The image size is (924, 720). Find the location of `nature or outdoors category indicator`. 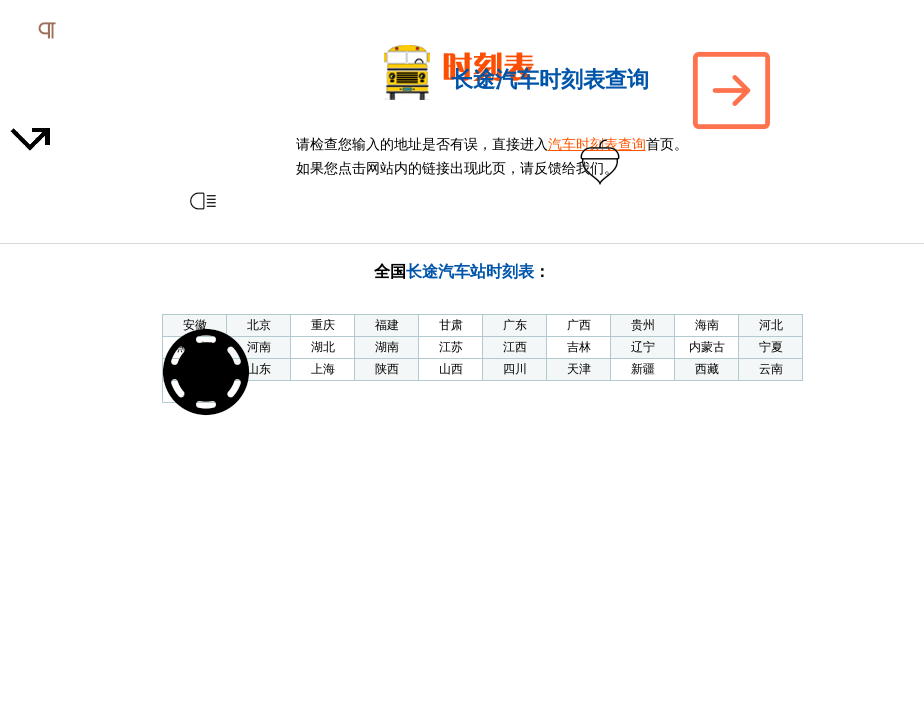

nature or outdoors category indicator is located at coordinates (600, 162).